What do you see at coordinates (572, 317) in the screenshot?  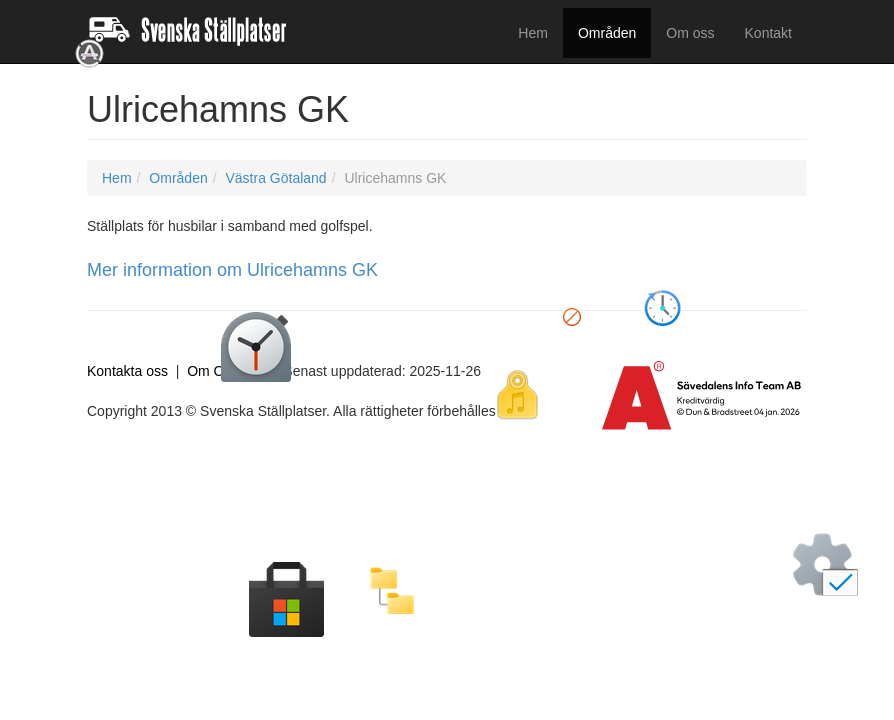 I see `indicates denied or blocked access` at bounding box center [572, 317].